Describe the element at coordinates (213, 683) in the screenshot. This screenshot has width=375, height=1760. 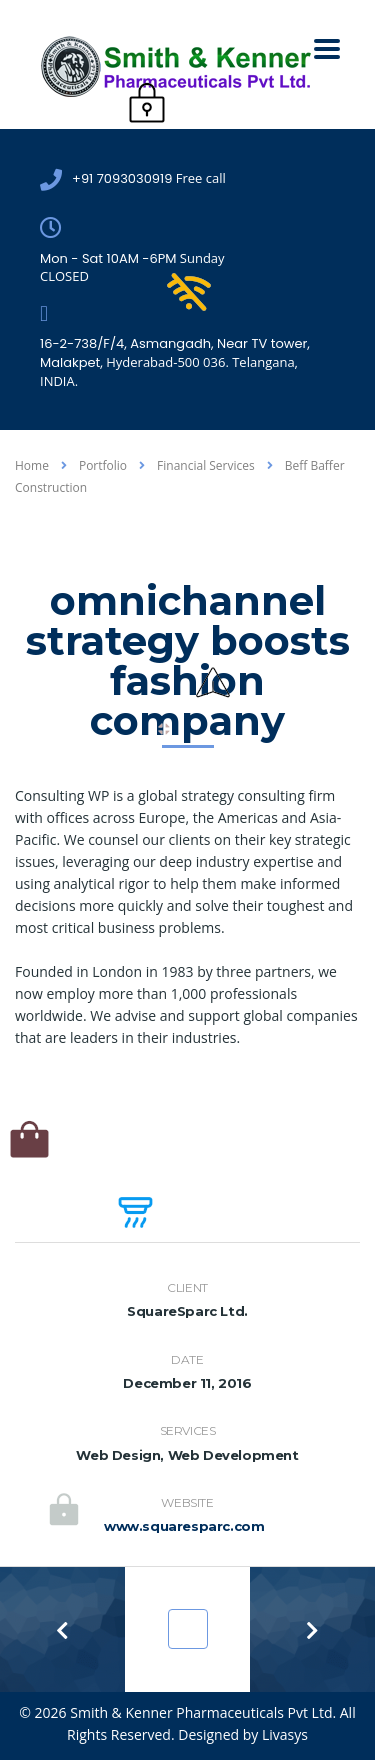
I see `send a message` at that location.